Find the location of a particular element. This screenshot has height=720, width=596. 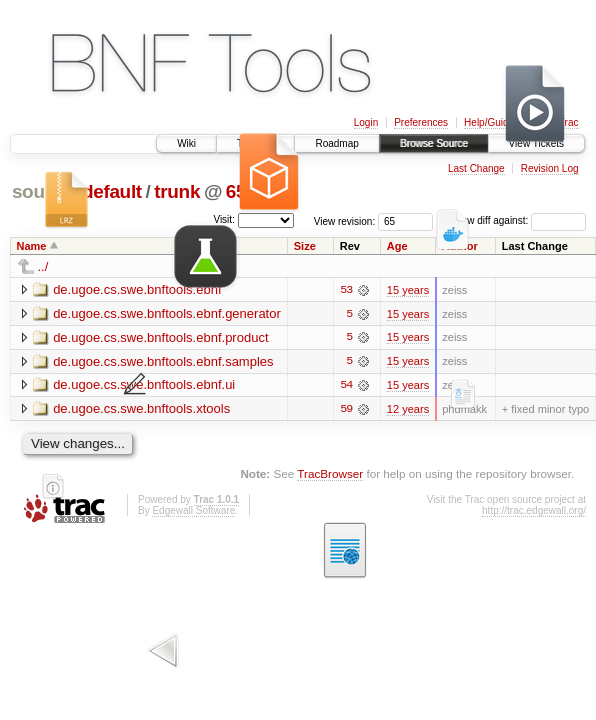

a web template or HTML document file is located at coordinates (345, 551).